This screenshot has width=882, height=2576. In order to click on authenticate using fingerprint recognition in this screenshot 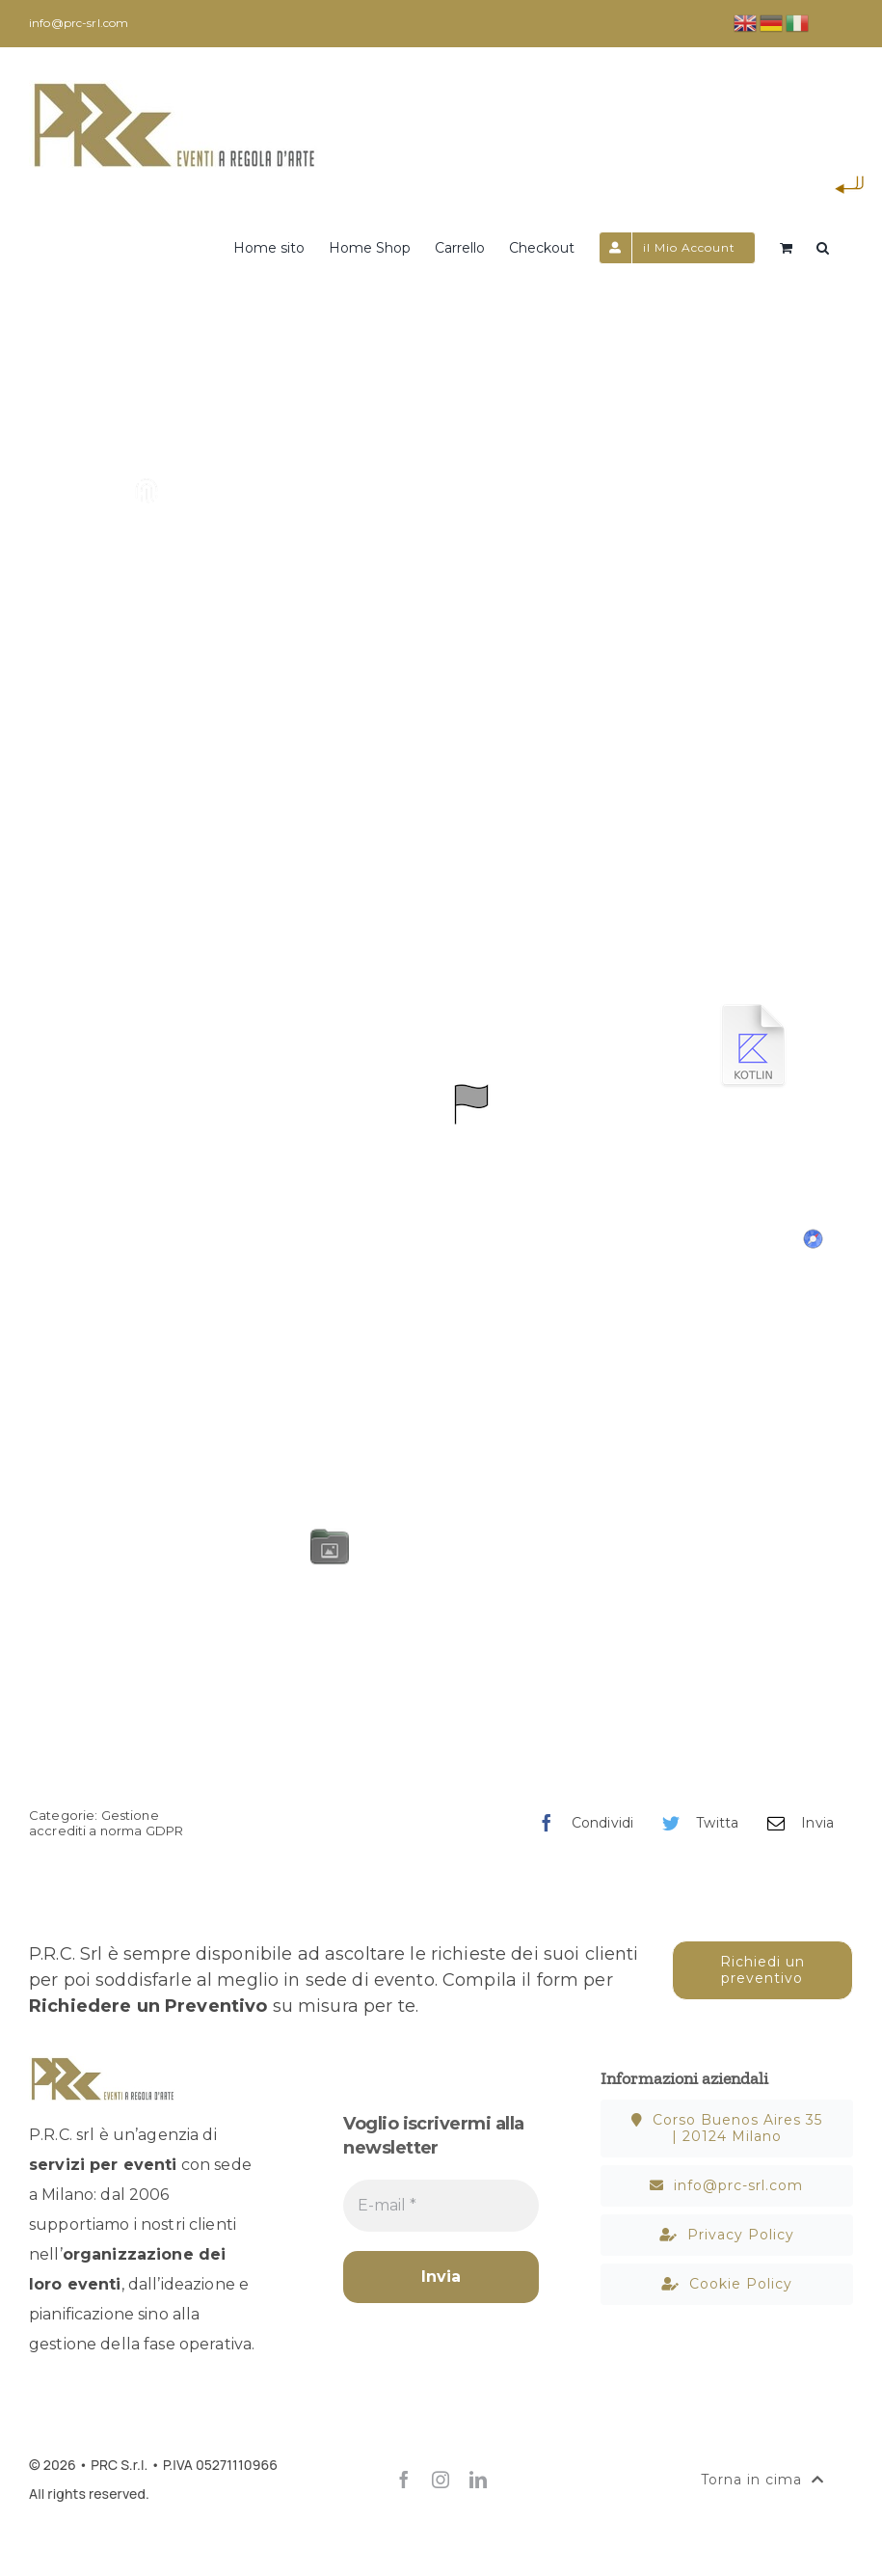, I will do `click(147, 491)`.